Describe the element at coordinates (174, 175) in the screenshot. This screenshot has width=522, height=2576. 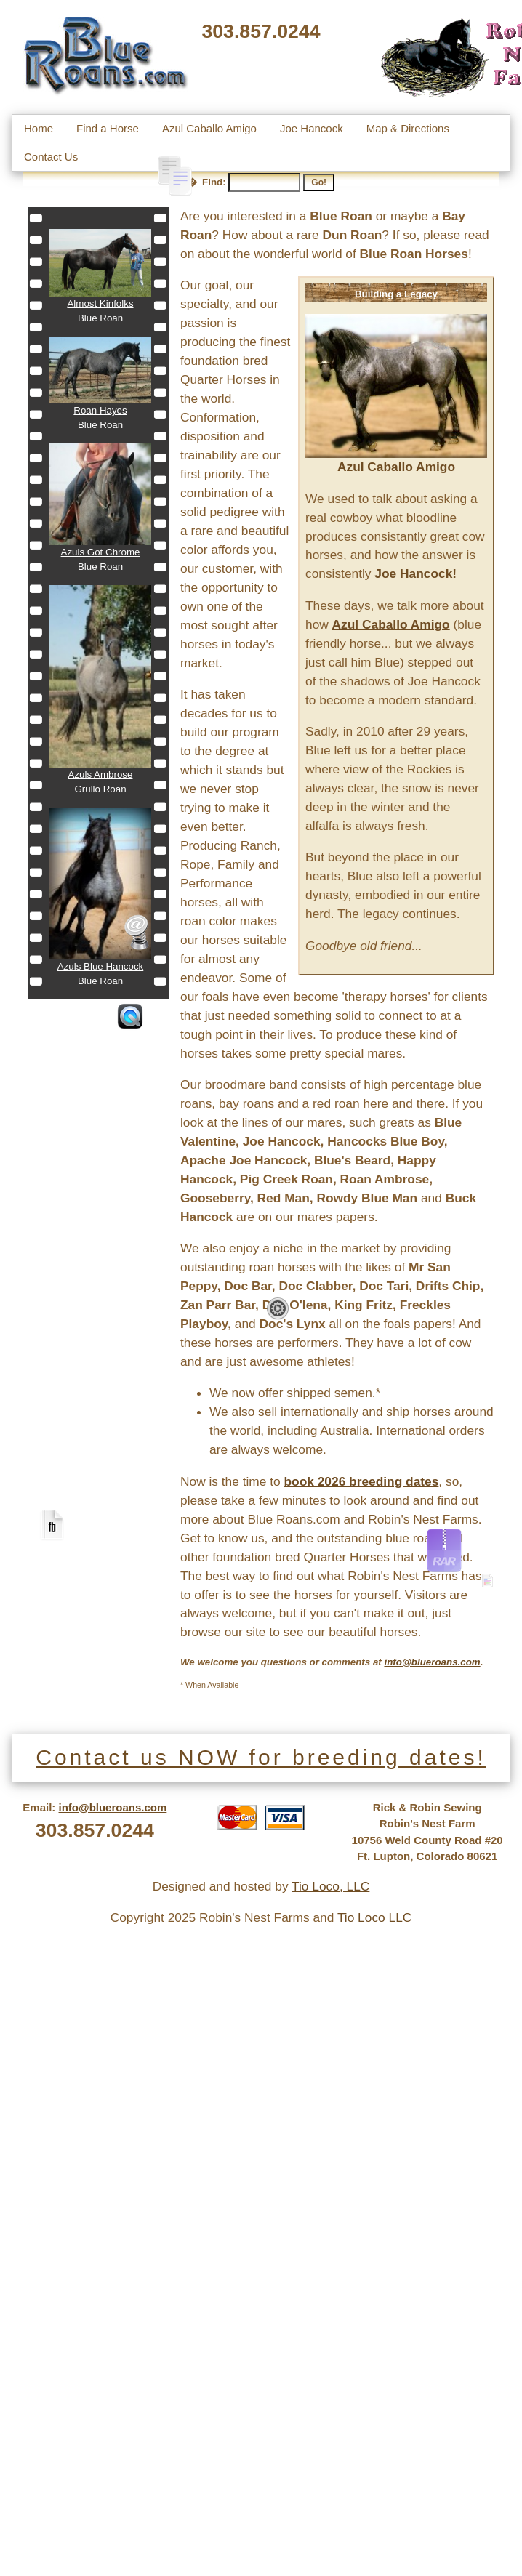
I see `copy selected item to clipboard` at that location.